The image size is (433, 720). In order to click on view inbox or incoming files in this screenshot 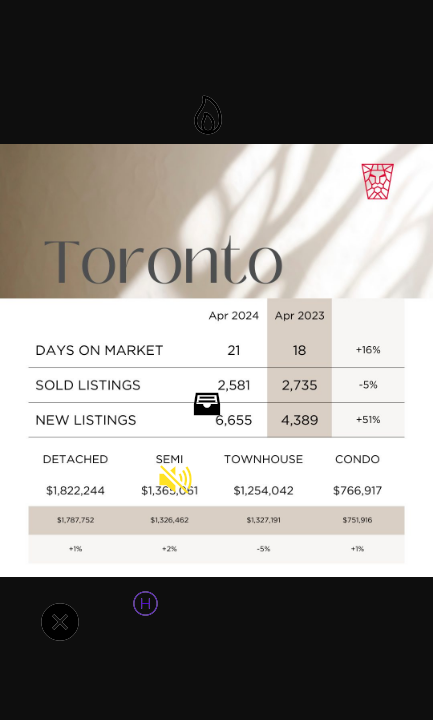, I will do `click(207, 404)`.